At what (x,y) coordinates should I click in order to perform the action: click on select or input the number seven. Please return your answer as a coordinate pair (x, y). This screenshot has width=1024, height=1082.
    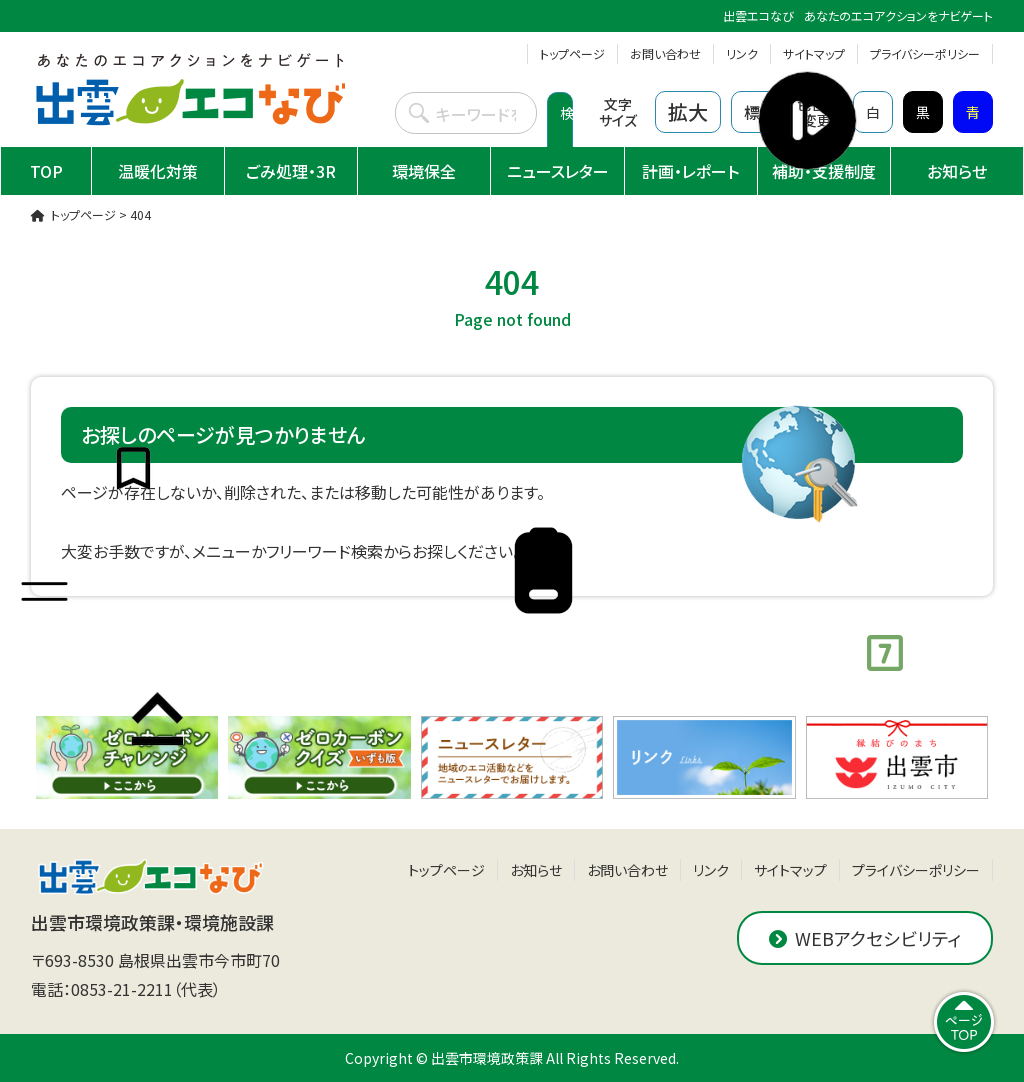
    Looking at the image, I should click on (885, 653).